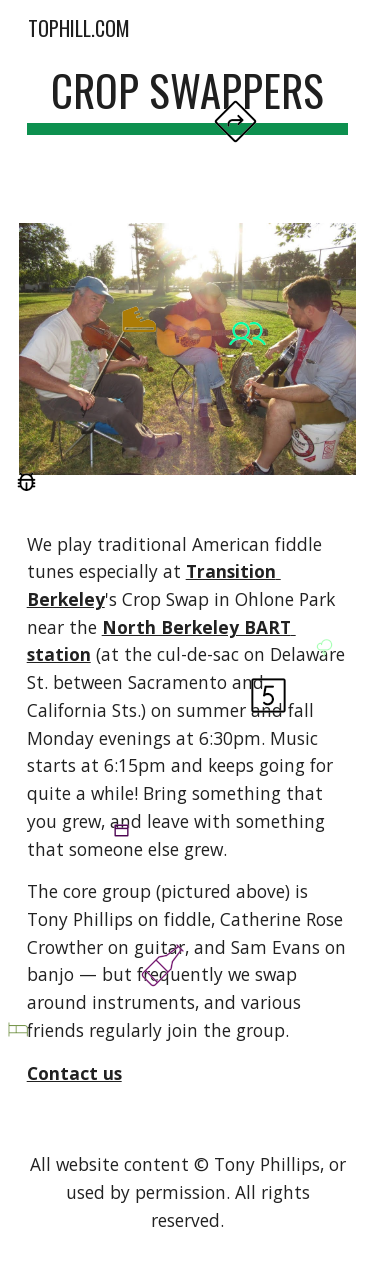 The height and width of the screenshot is (1266, 375). What do you see at coordinates (162, 966) in the screenshot?
I see `browse beer or beverage options` at bounding box center [162, 966].